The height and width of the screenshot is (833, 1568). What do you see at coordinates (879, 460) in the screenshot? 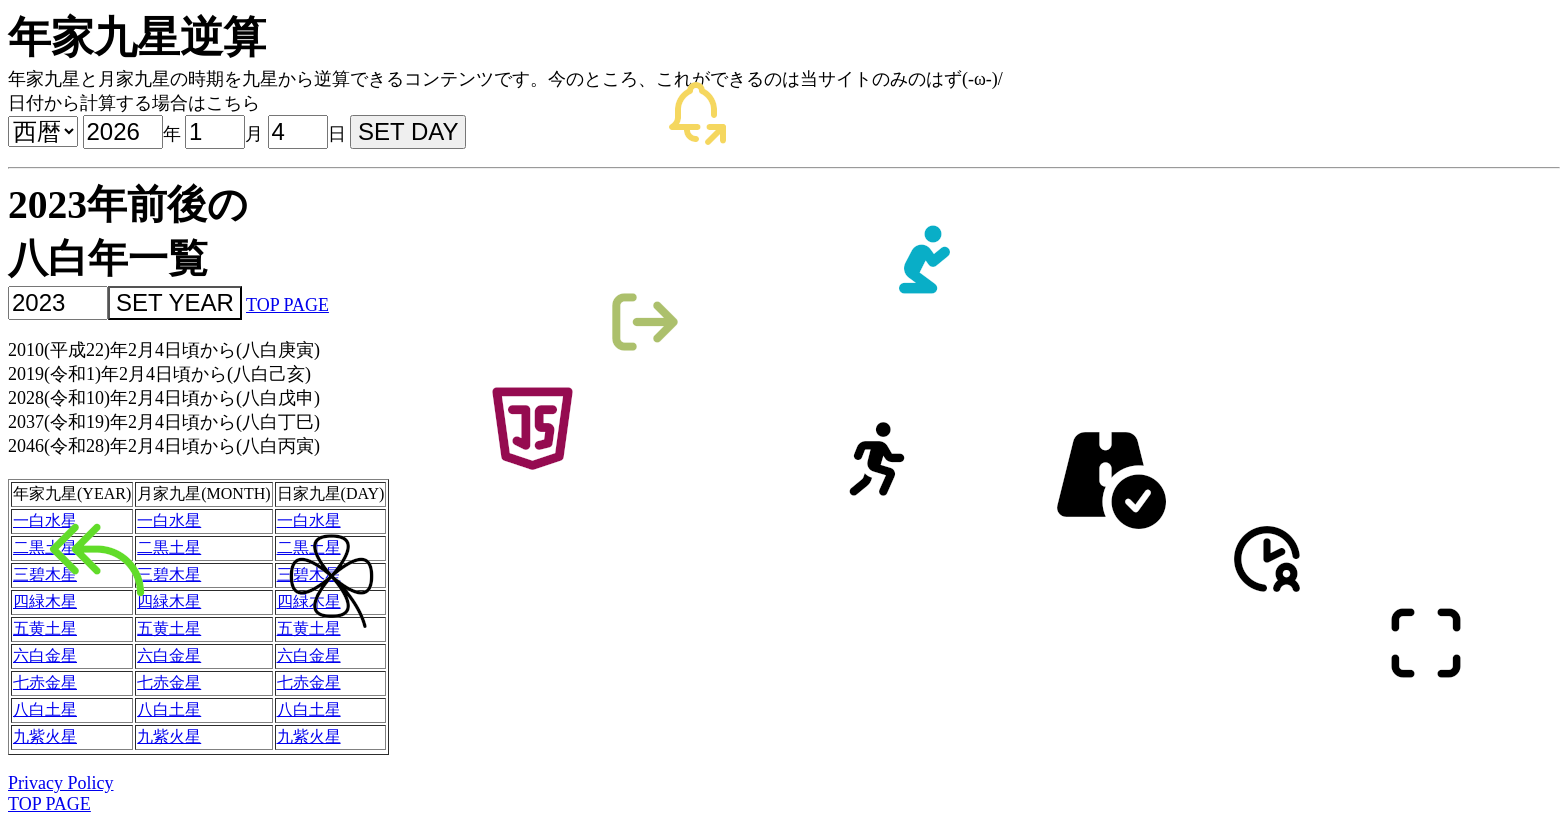
I see `start a running or jogging workout` at bounding box center [879, 460].